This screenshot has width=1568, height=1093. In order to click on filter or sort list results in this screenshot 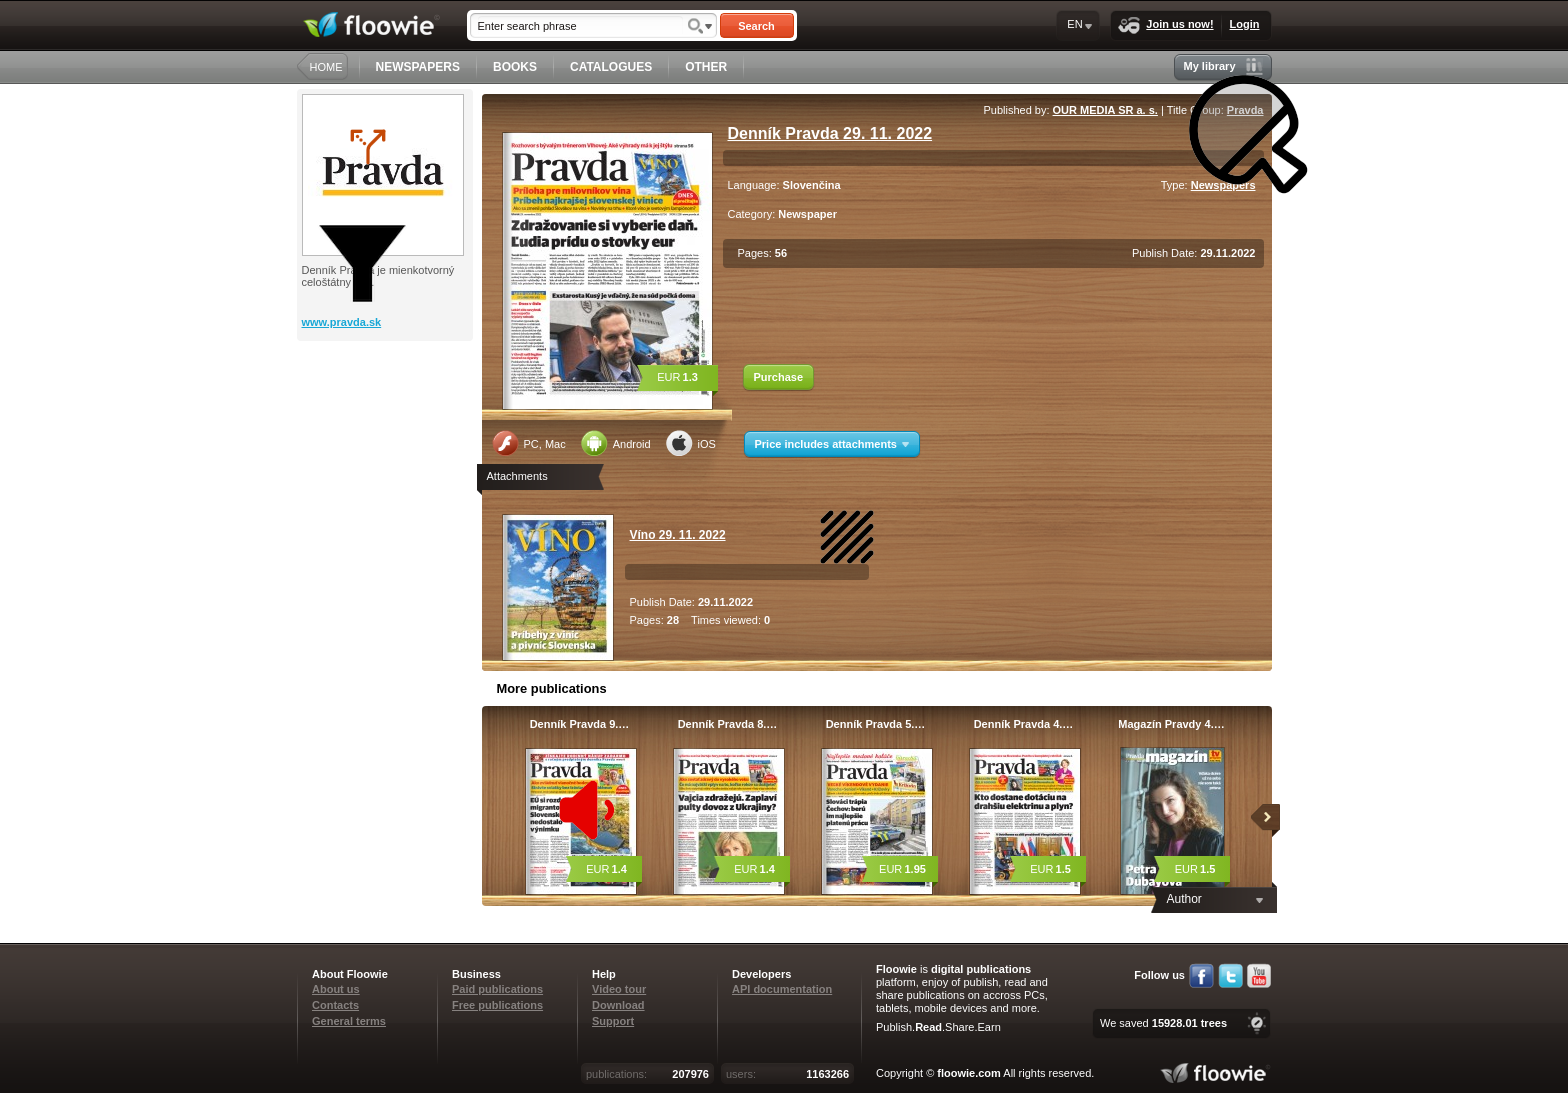, I will do `click(362, 263)`.